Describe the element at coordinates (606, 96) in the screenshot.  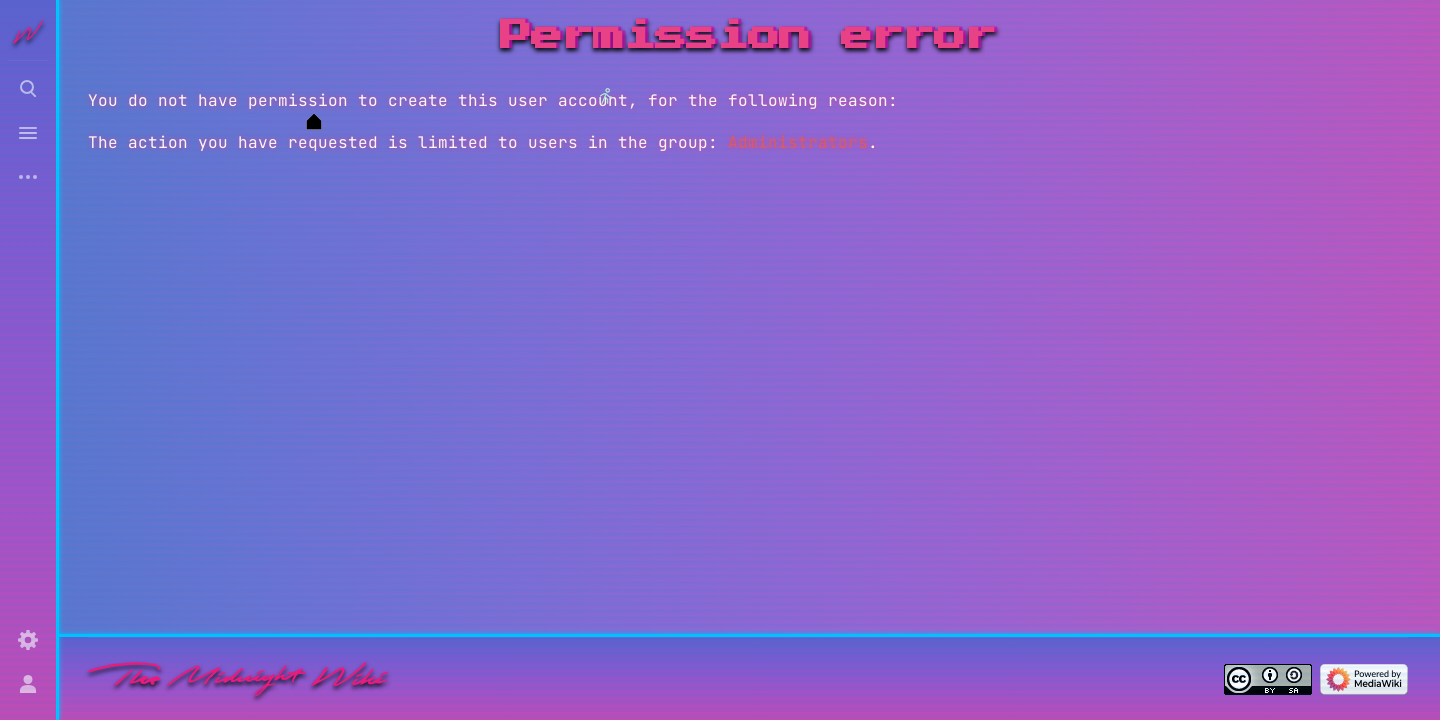
I see `pedestrian or walking directions mode` at that location.